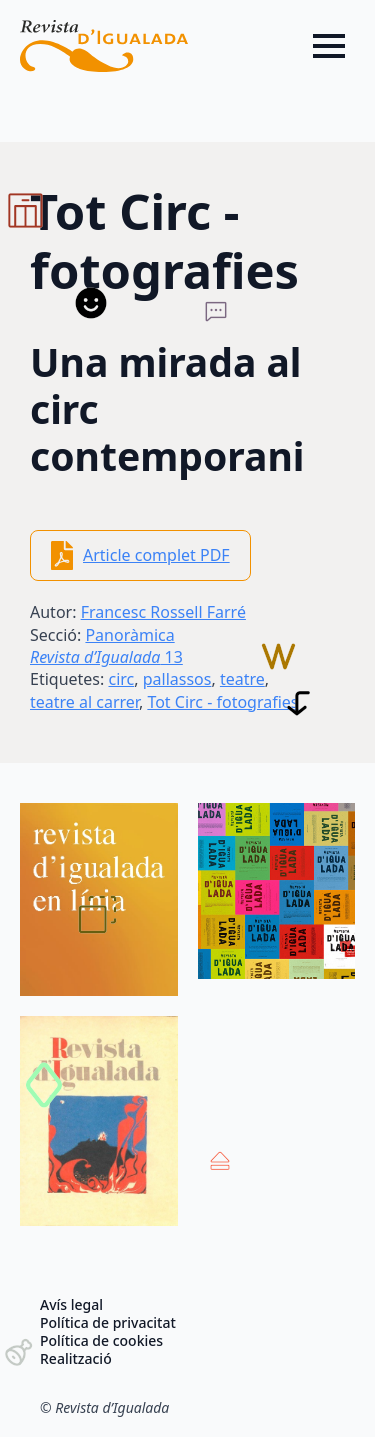 The height and width of the screenshot is (1437, 375). I want to click on add an emoji or reaction, so click(91, 303).